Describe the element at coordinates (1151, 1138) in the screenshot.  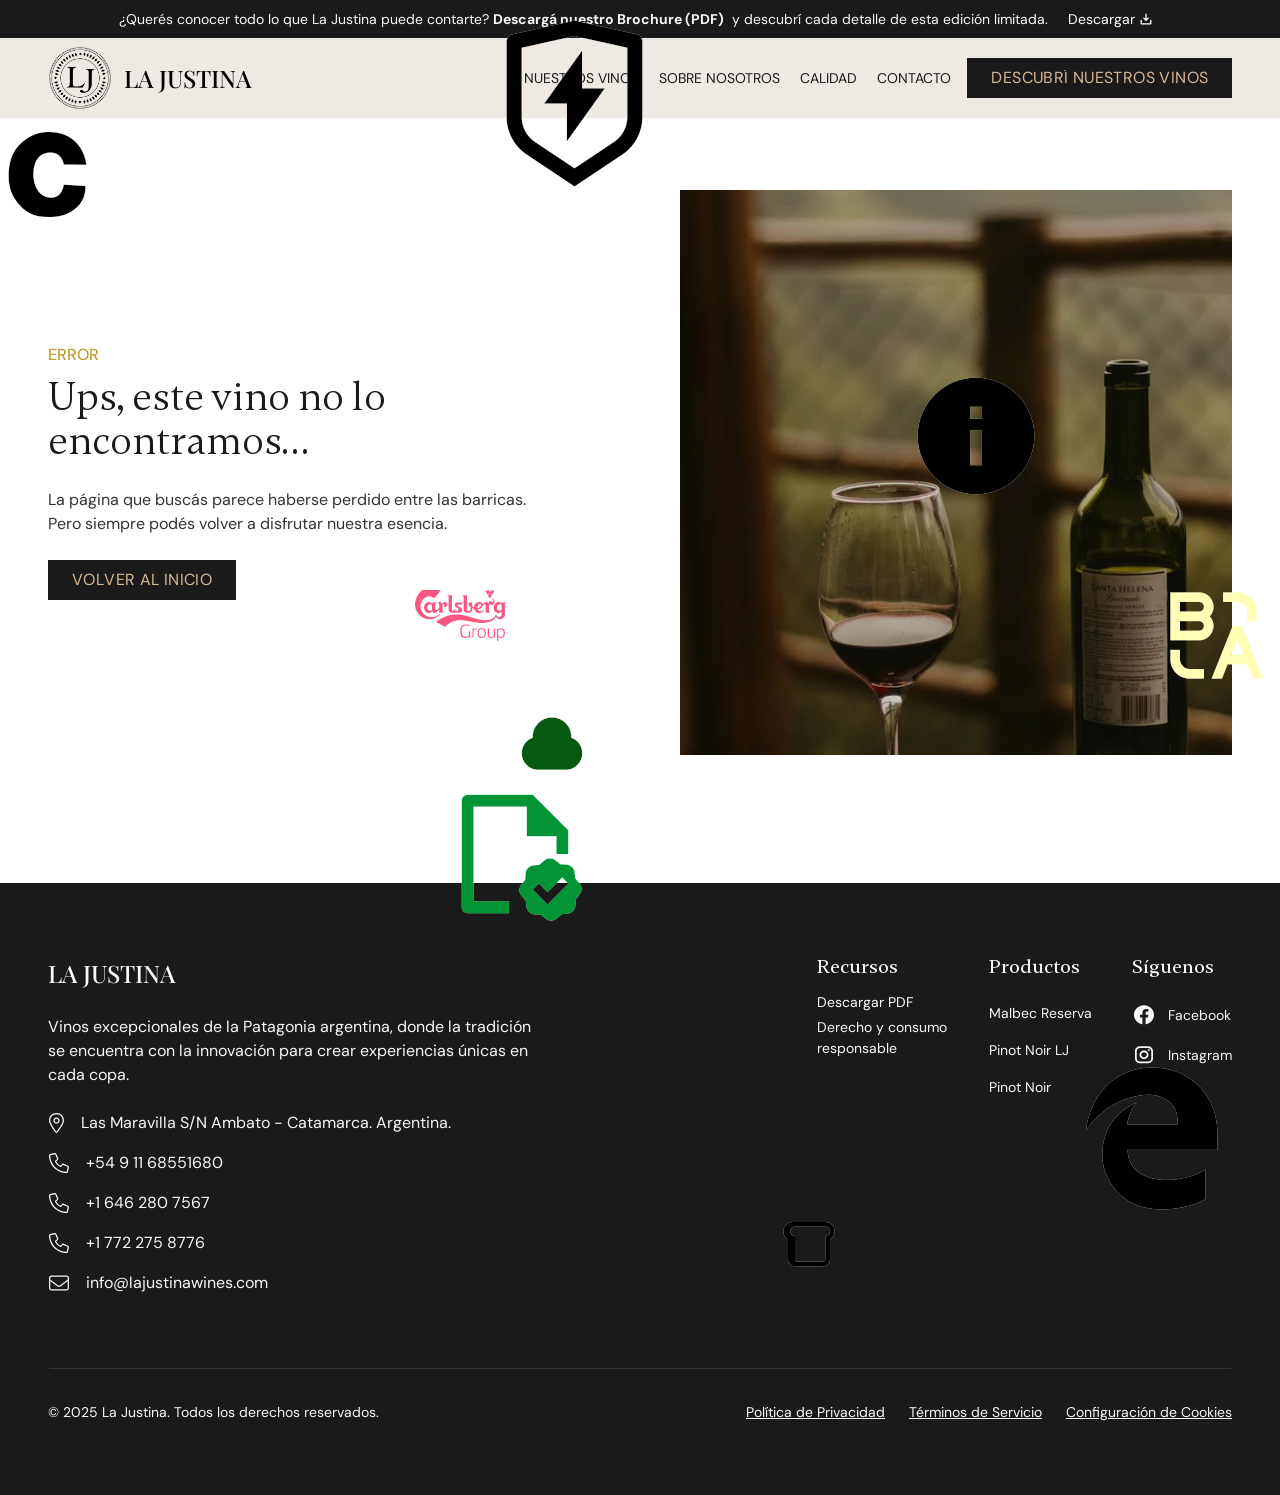
I see `open microsoft edge legacy browser` at that location.